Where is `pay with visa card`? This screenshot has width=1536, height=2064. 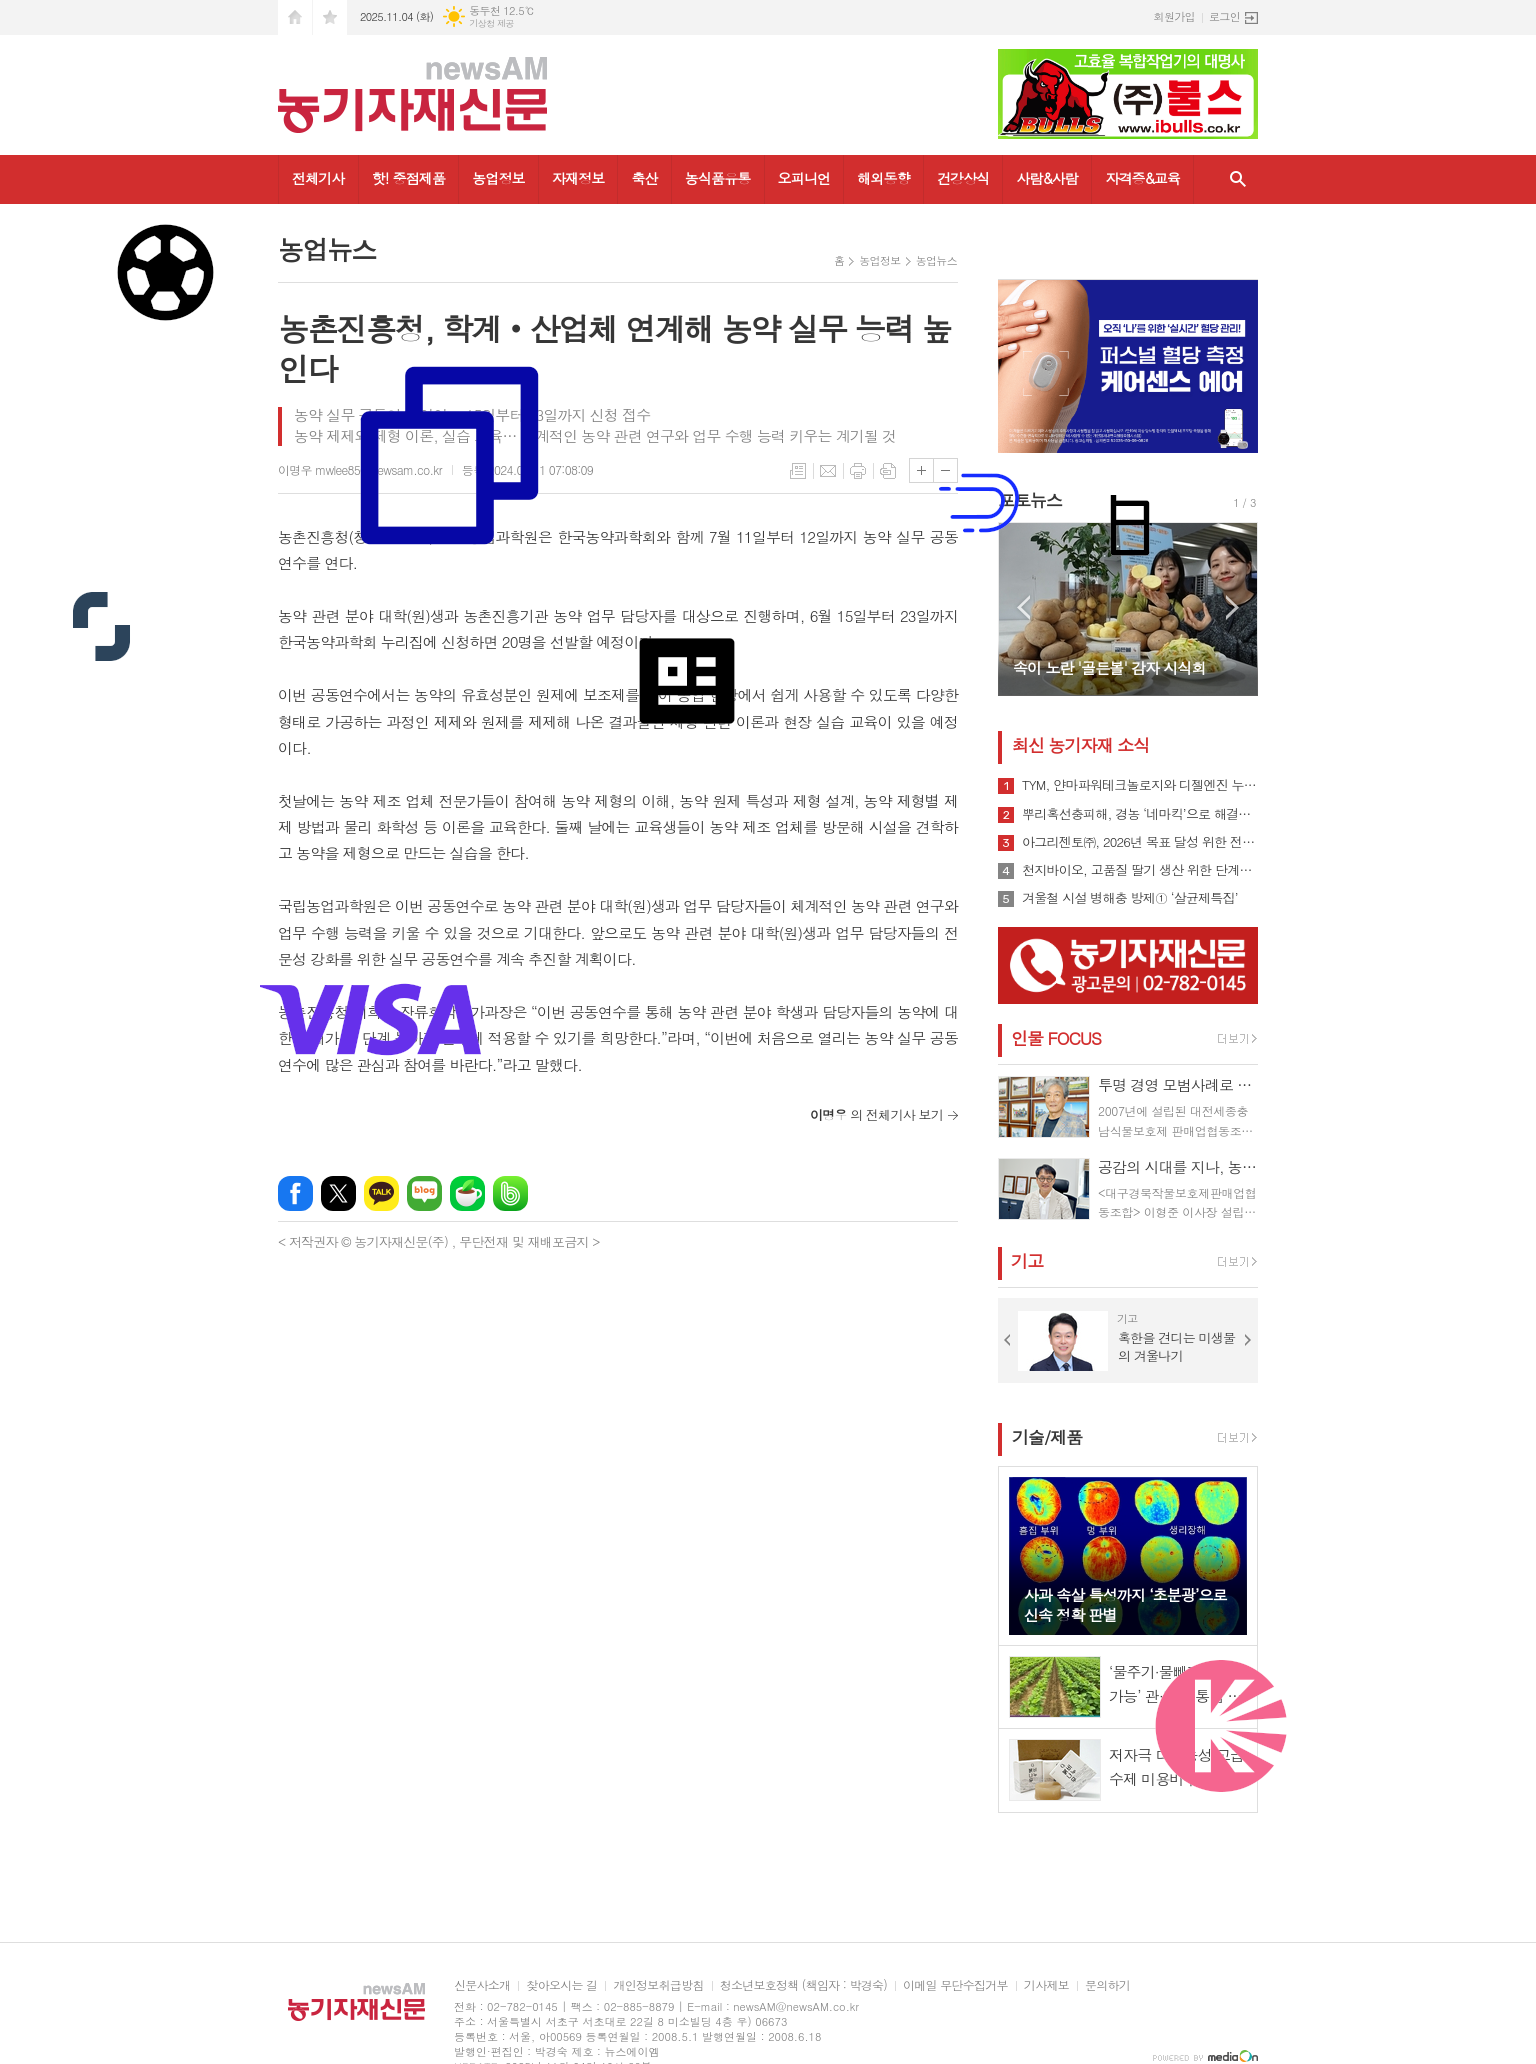
pay with visa card is located at coordinates (370, 1019).